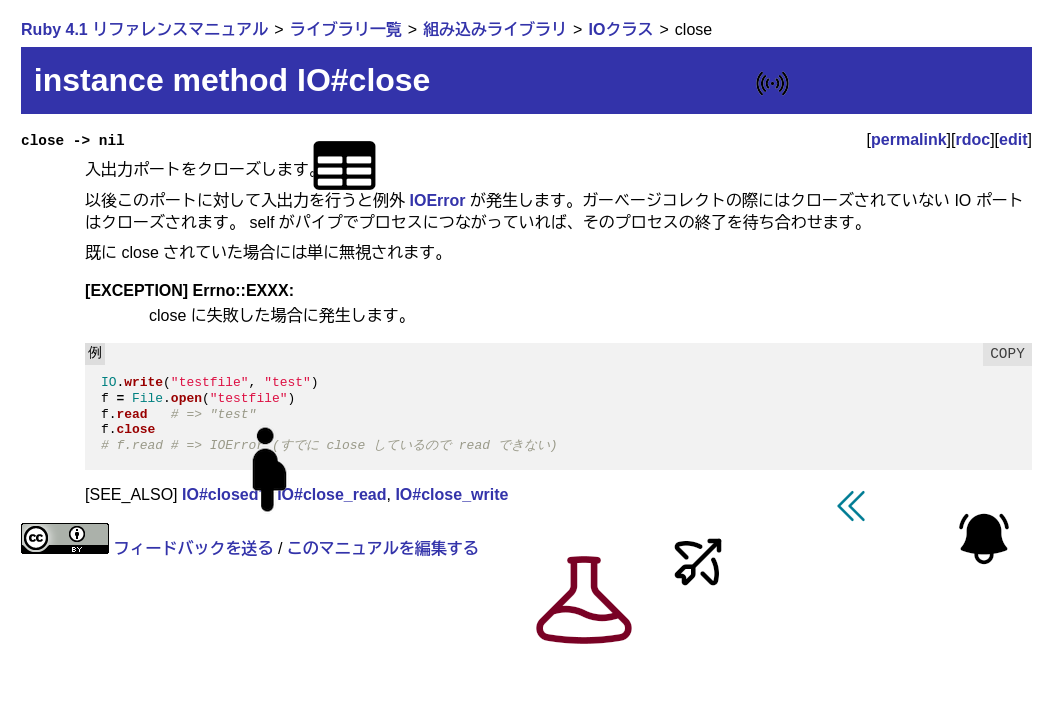 The image size is (1053, 720). I want to click on go back to the beginning, so click(851, 506).